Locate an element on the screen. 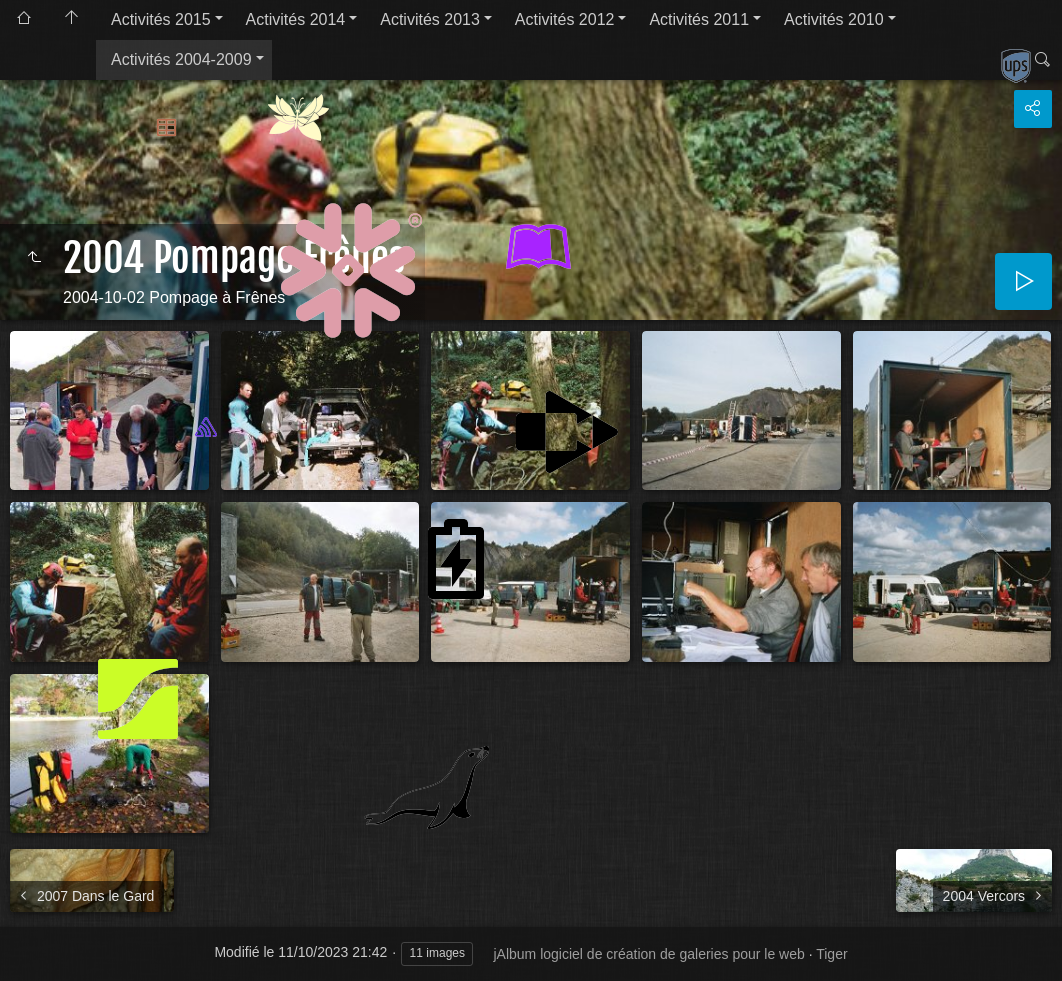  insert a table into the document is located at coordinates (166, 127).